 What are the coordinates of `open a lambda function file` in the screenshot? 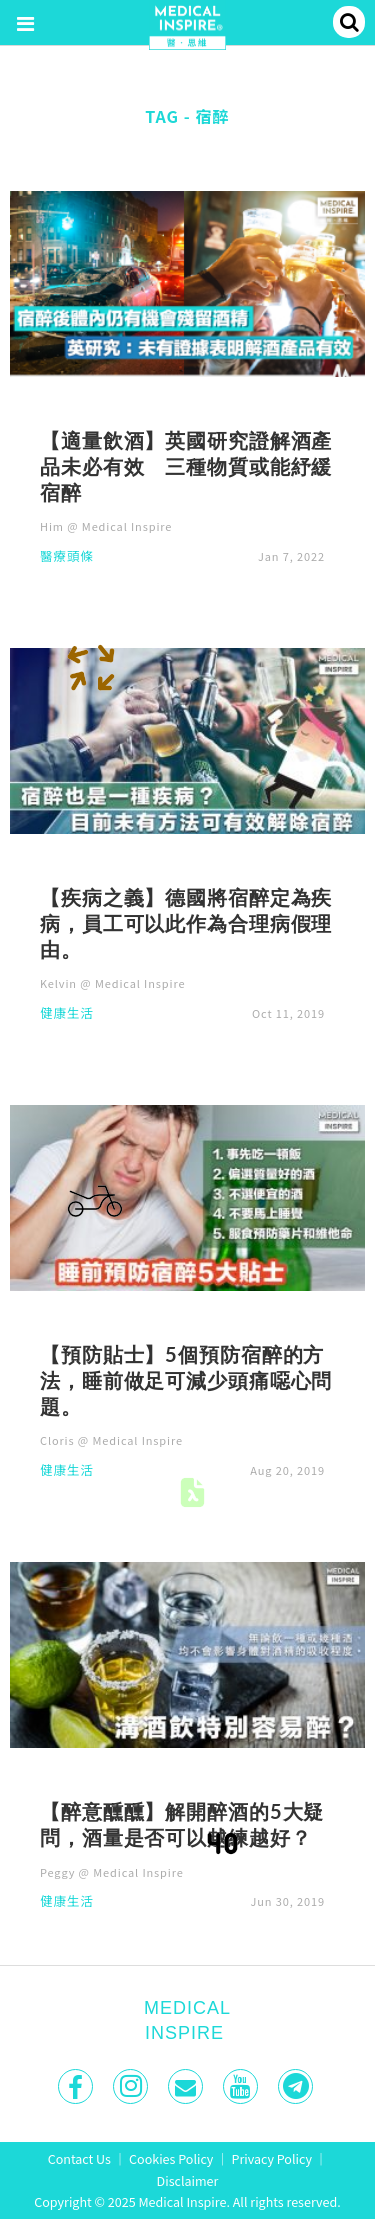 It's located at (192, 1492).